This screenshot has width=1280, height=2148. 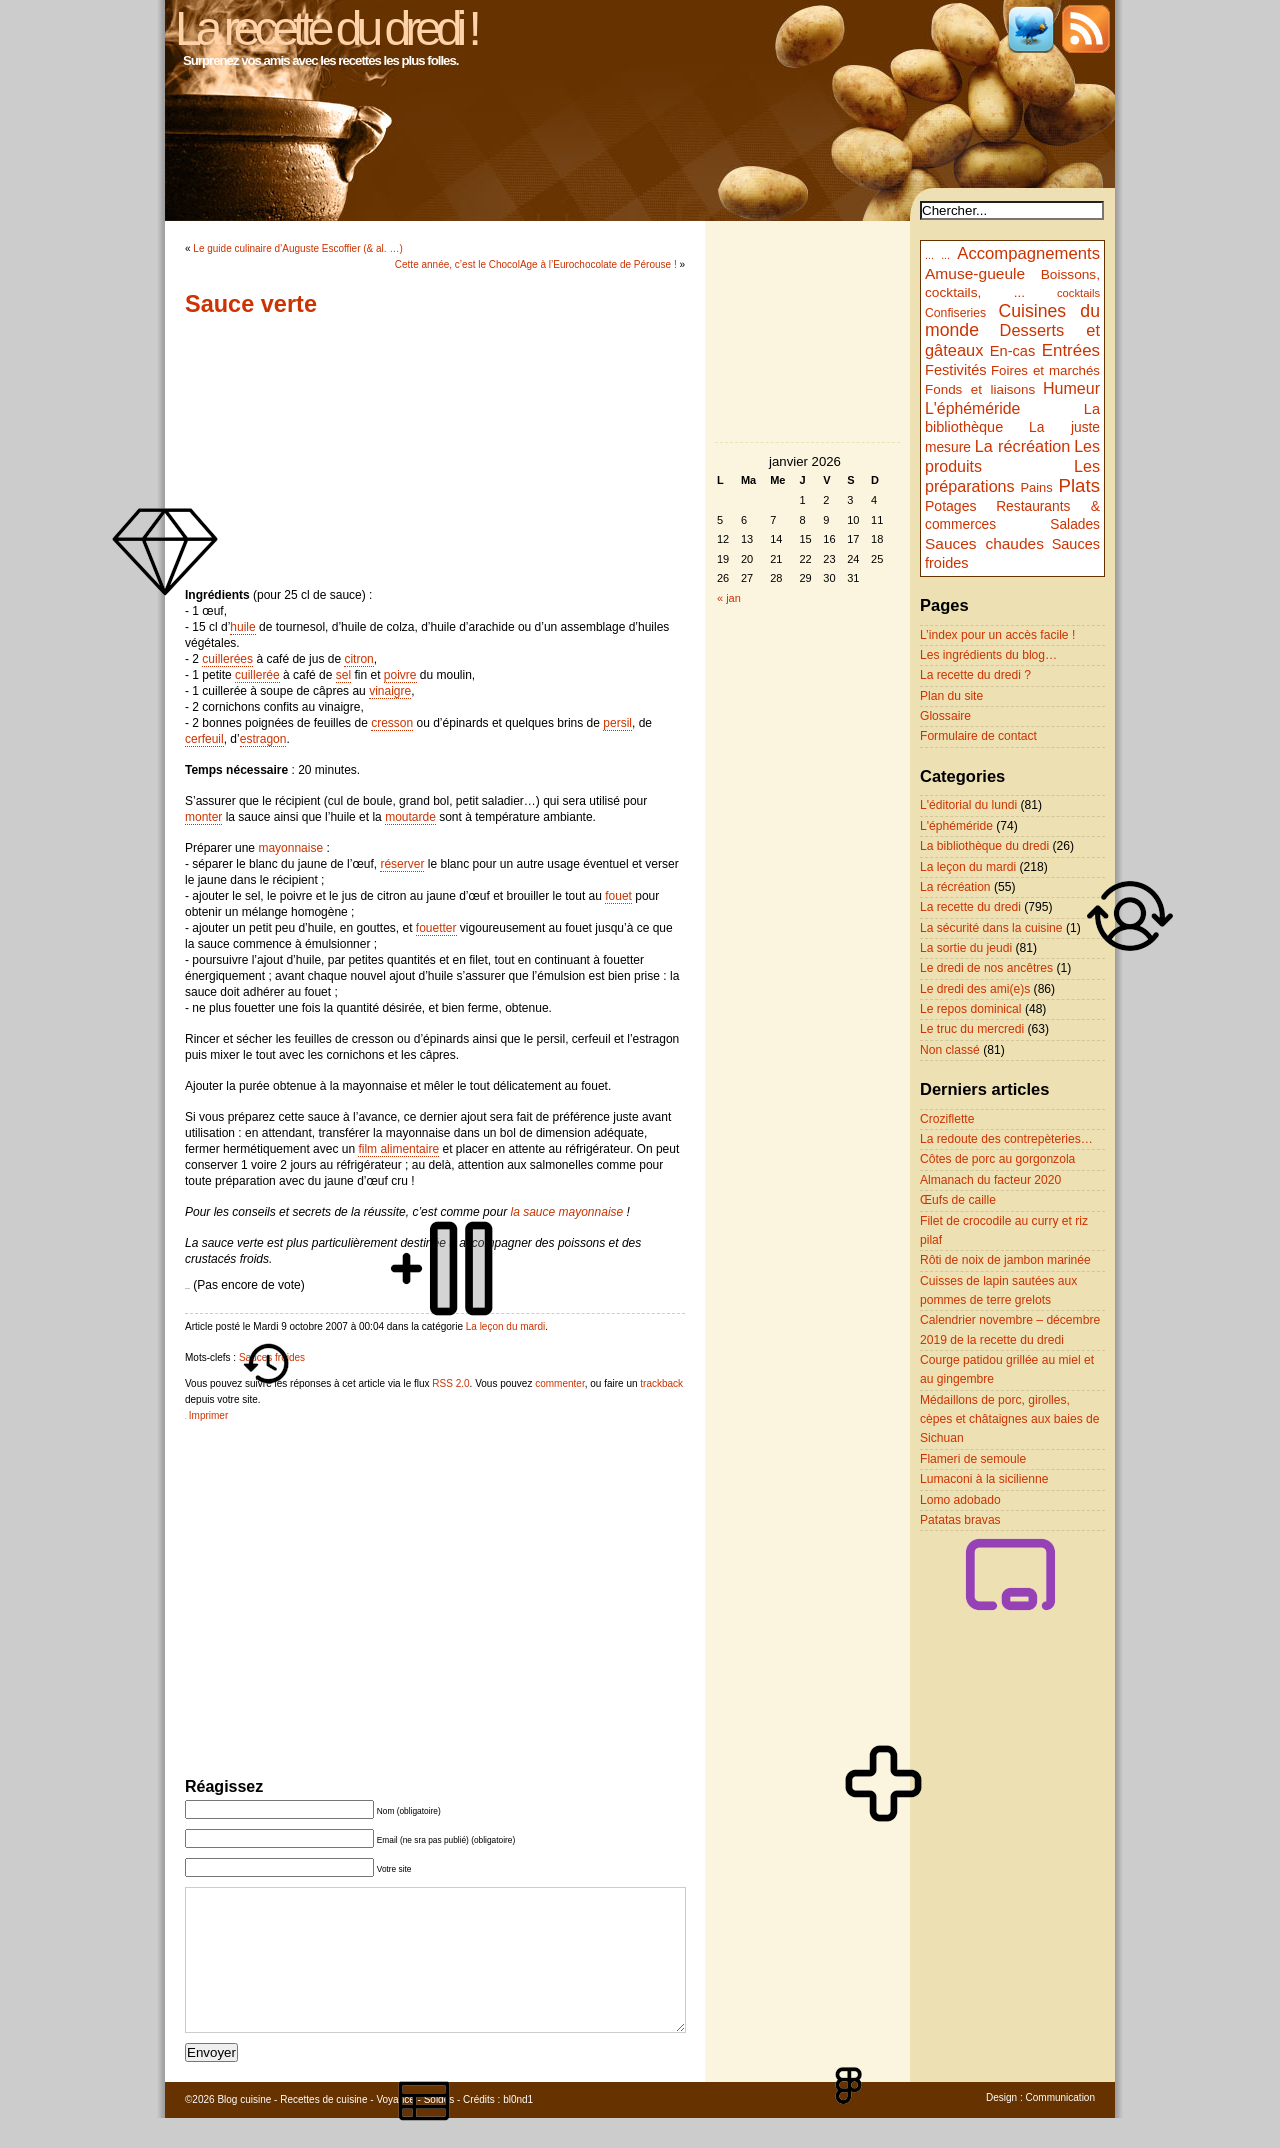 What do you see at coordinates (449, 1268) in the screenshot?
I see `add a new column to the left` at bounding box center [449, 1268].